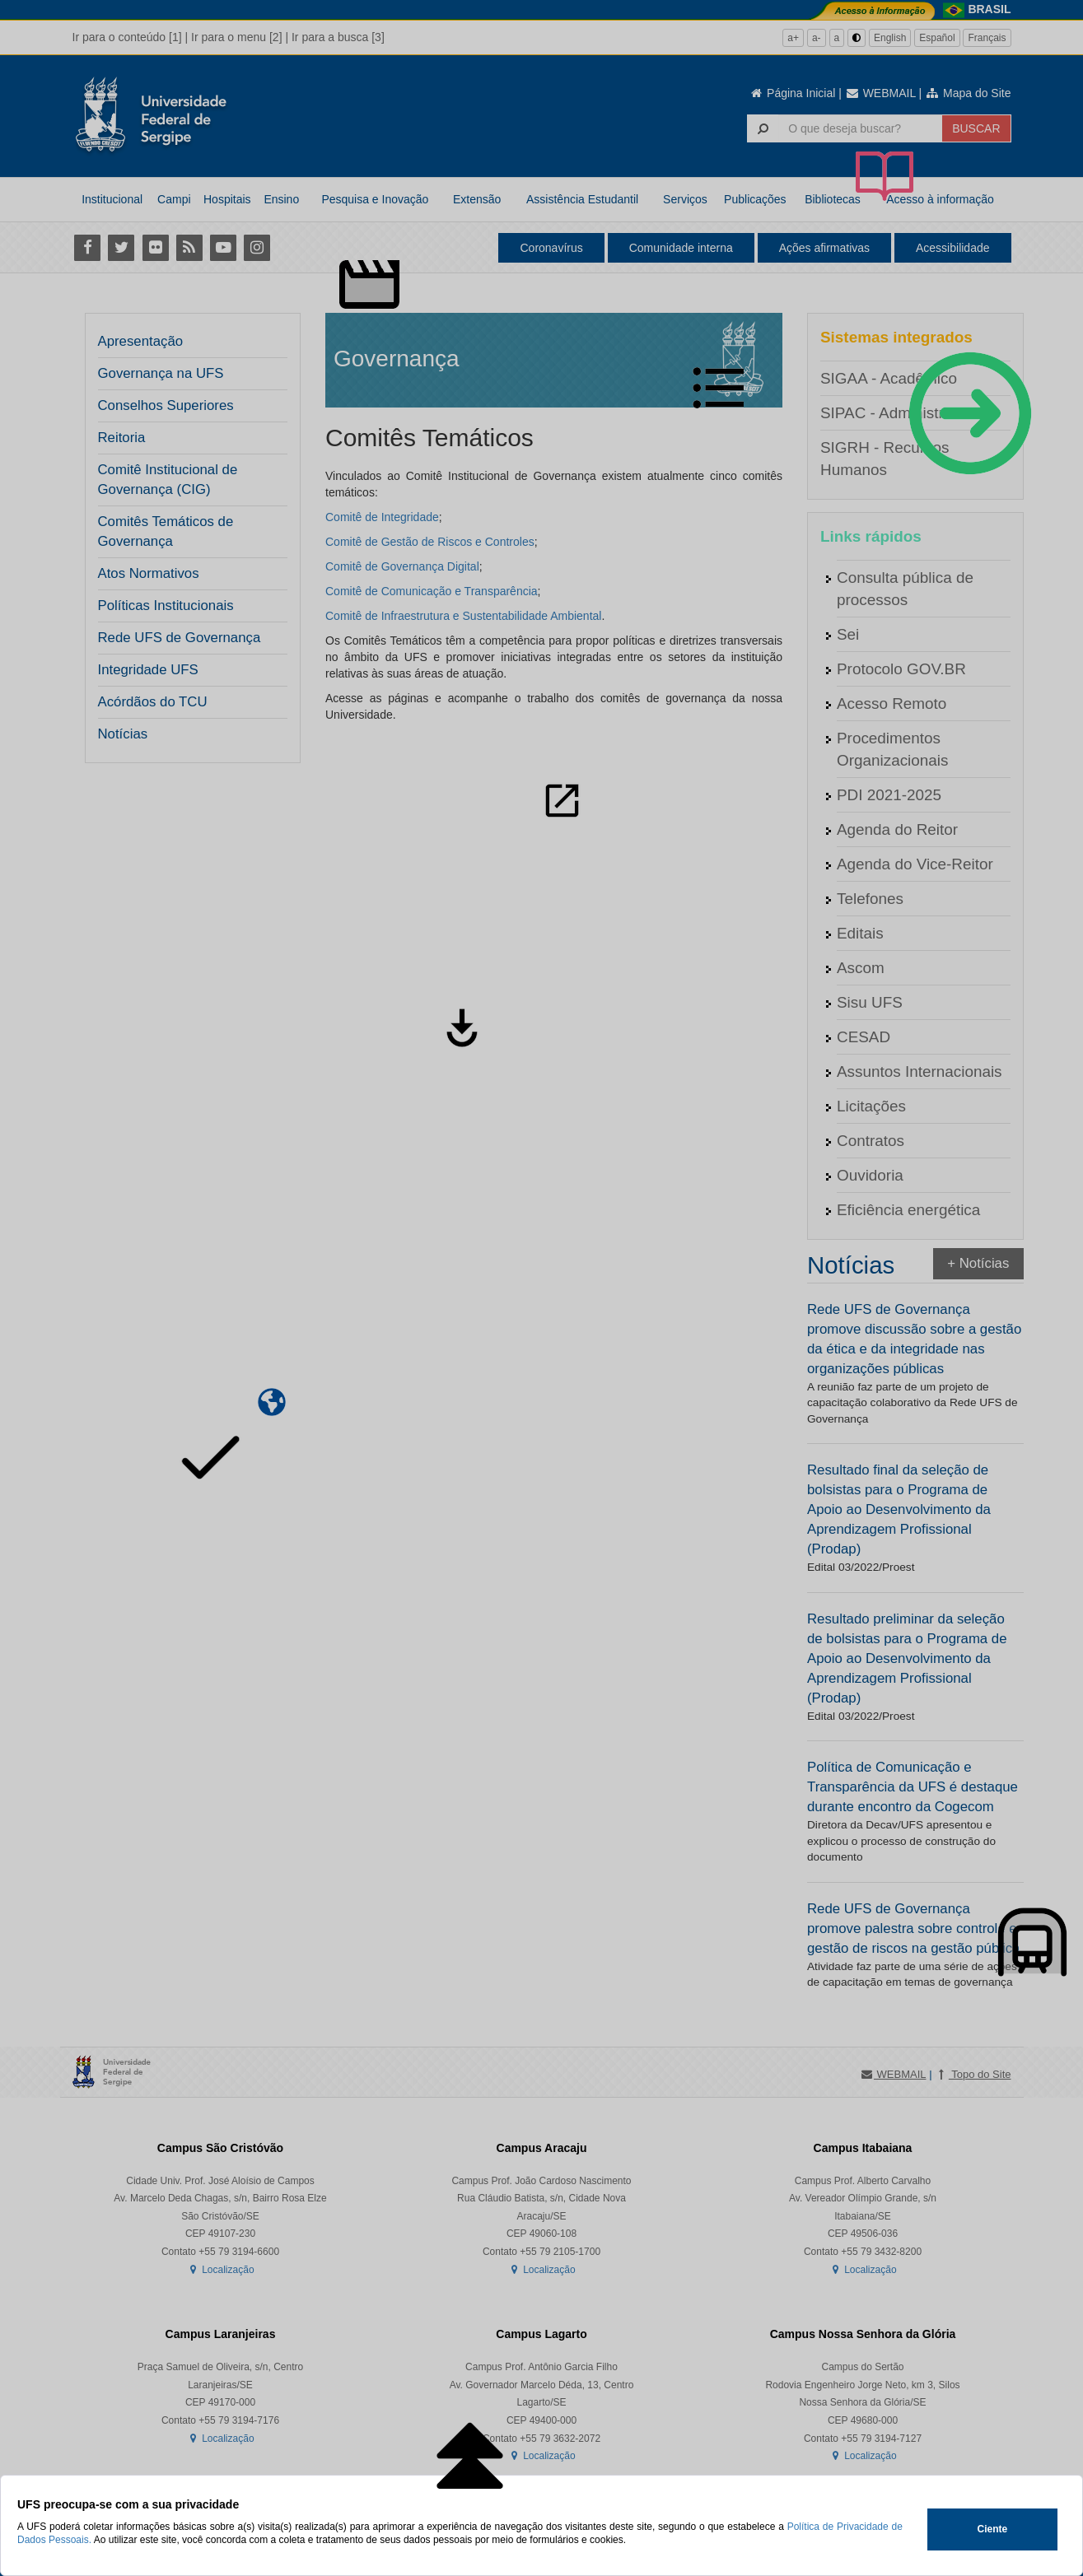  I want to click on confirm or submit an action, so click(210, 1456).